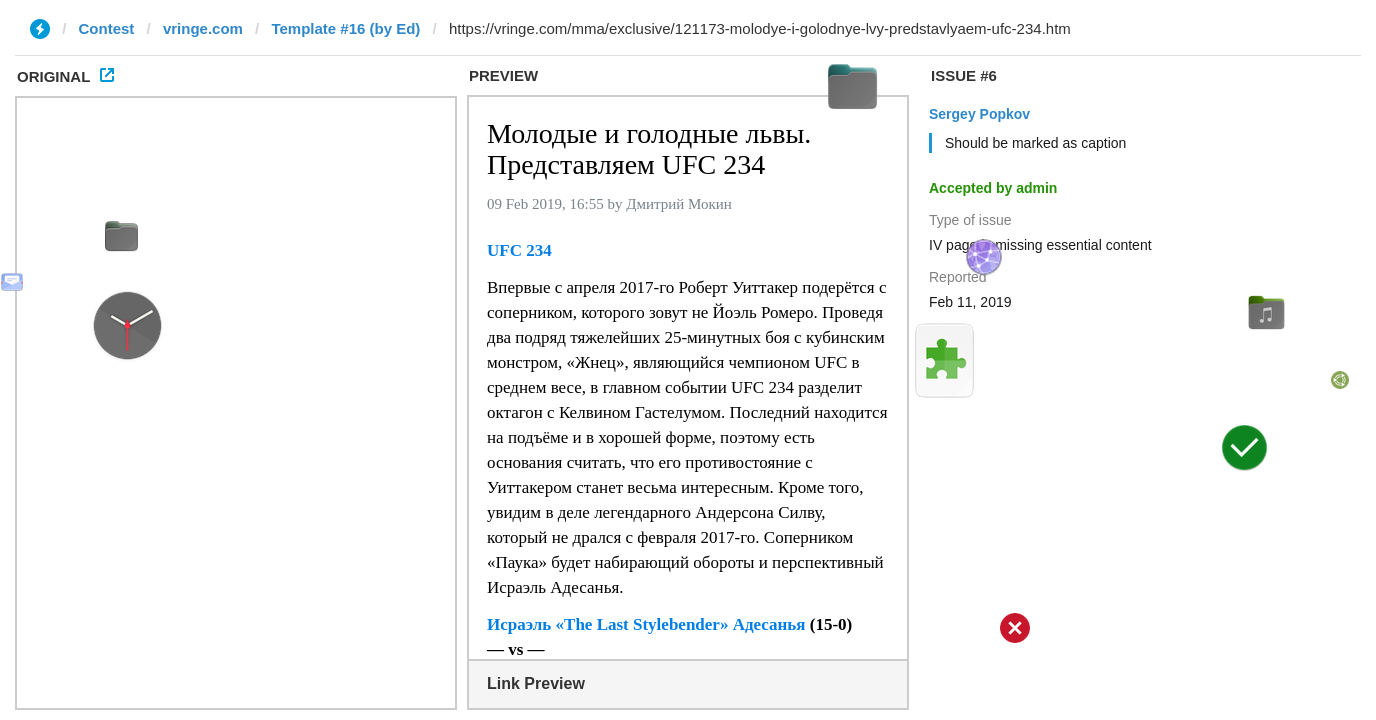  What do you see at coordinates (852, 86) in the screenshot?
I see `open folder to view contents` at bounding box center [852, 86].